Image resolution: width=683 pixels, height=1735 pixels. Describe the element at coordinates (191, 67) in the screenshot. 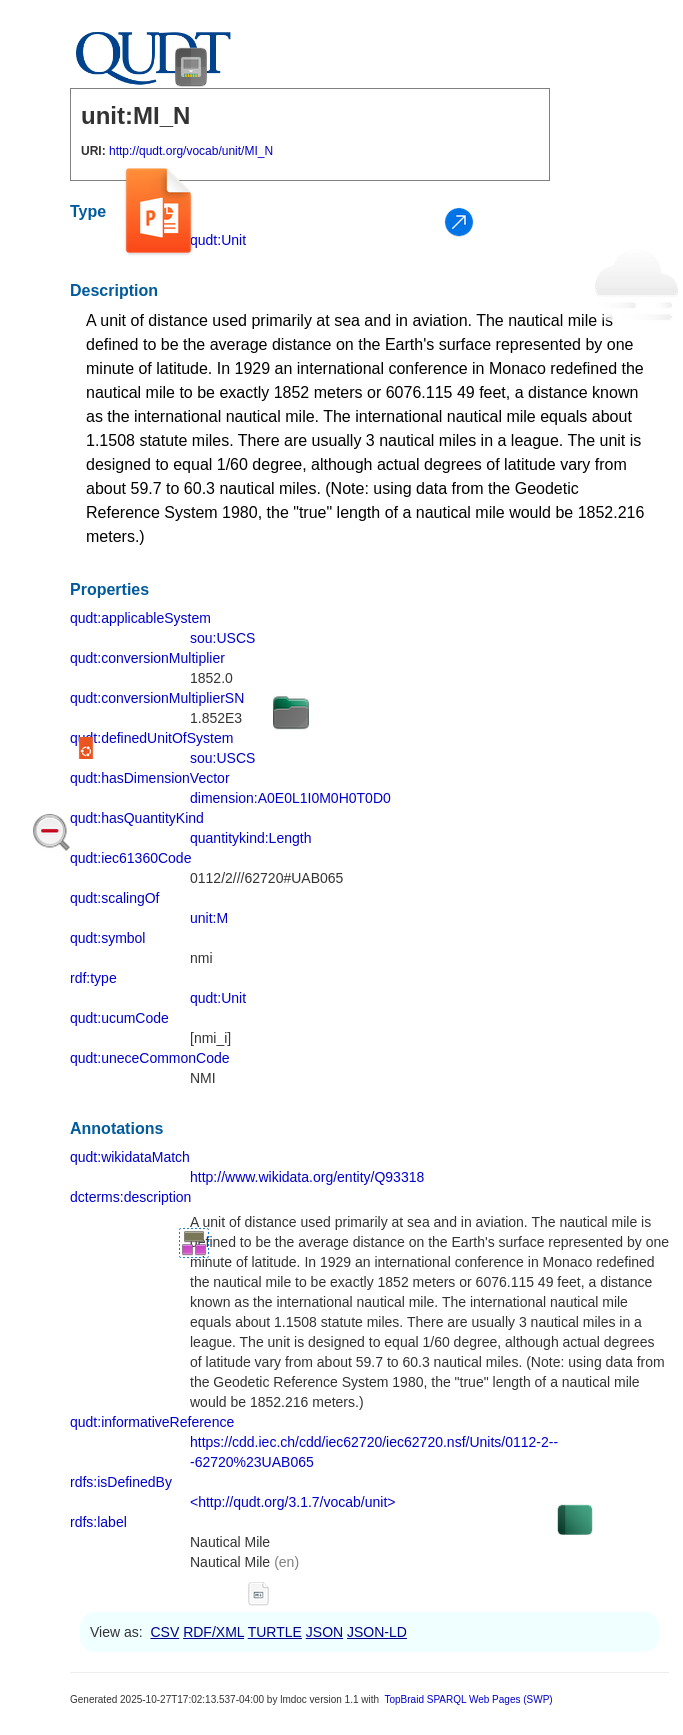

I see `indicates a retro game ROM file` at that location.